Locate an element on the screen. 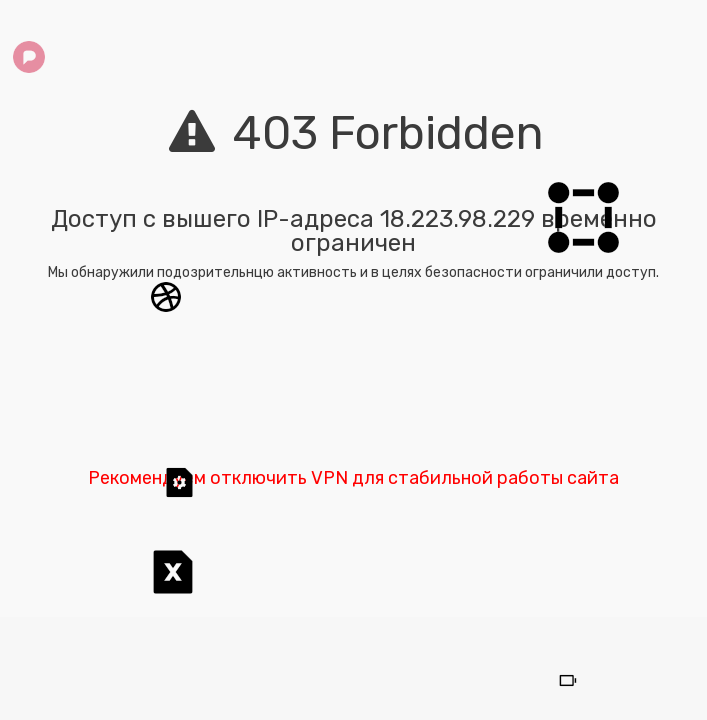 Image resolution: width=707 pixels, height=720 pixels. open an excel spreadsheet file is located at coordinates (173, 572).